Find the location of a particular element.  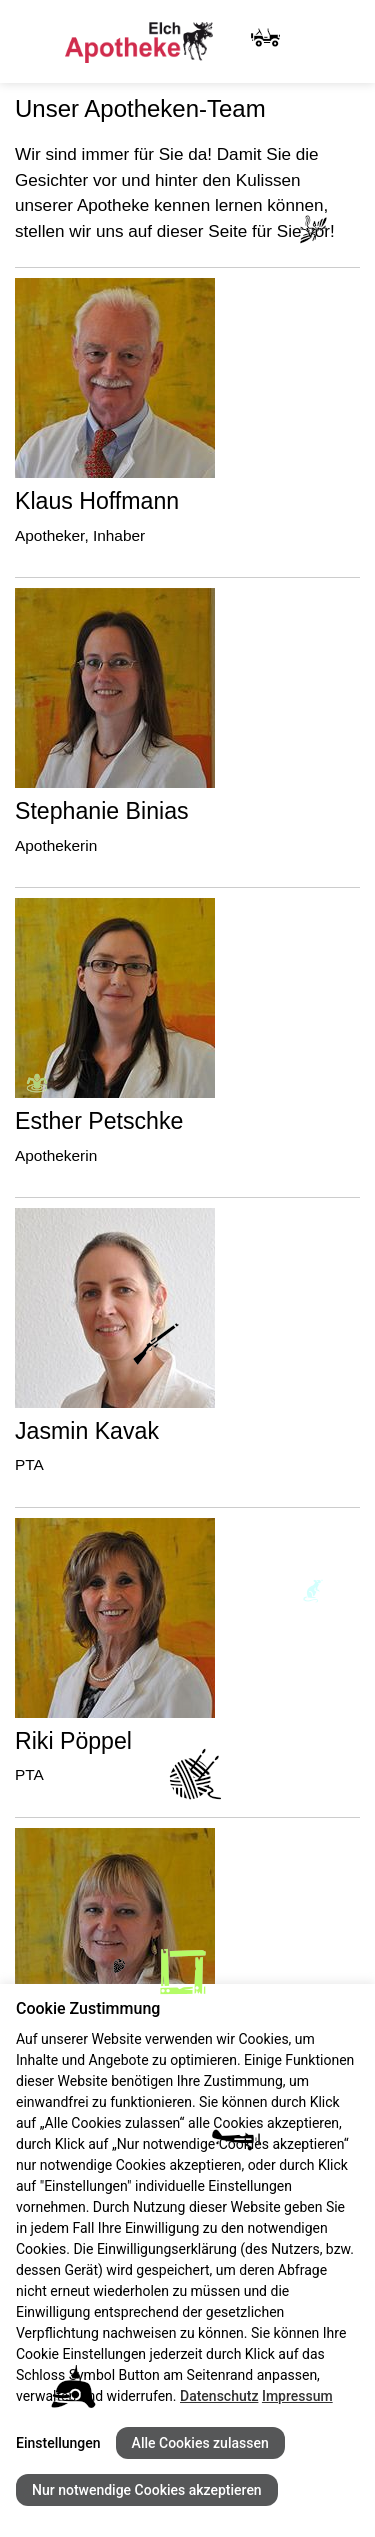

select strawberry flavor or ingredient is located at coordinates (119, 1965).